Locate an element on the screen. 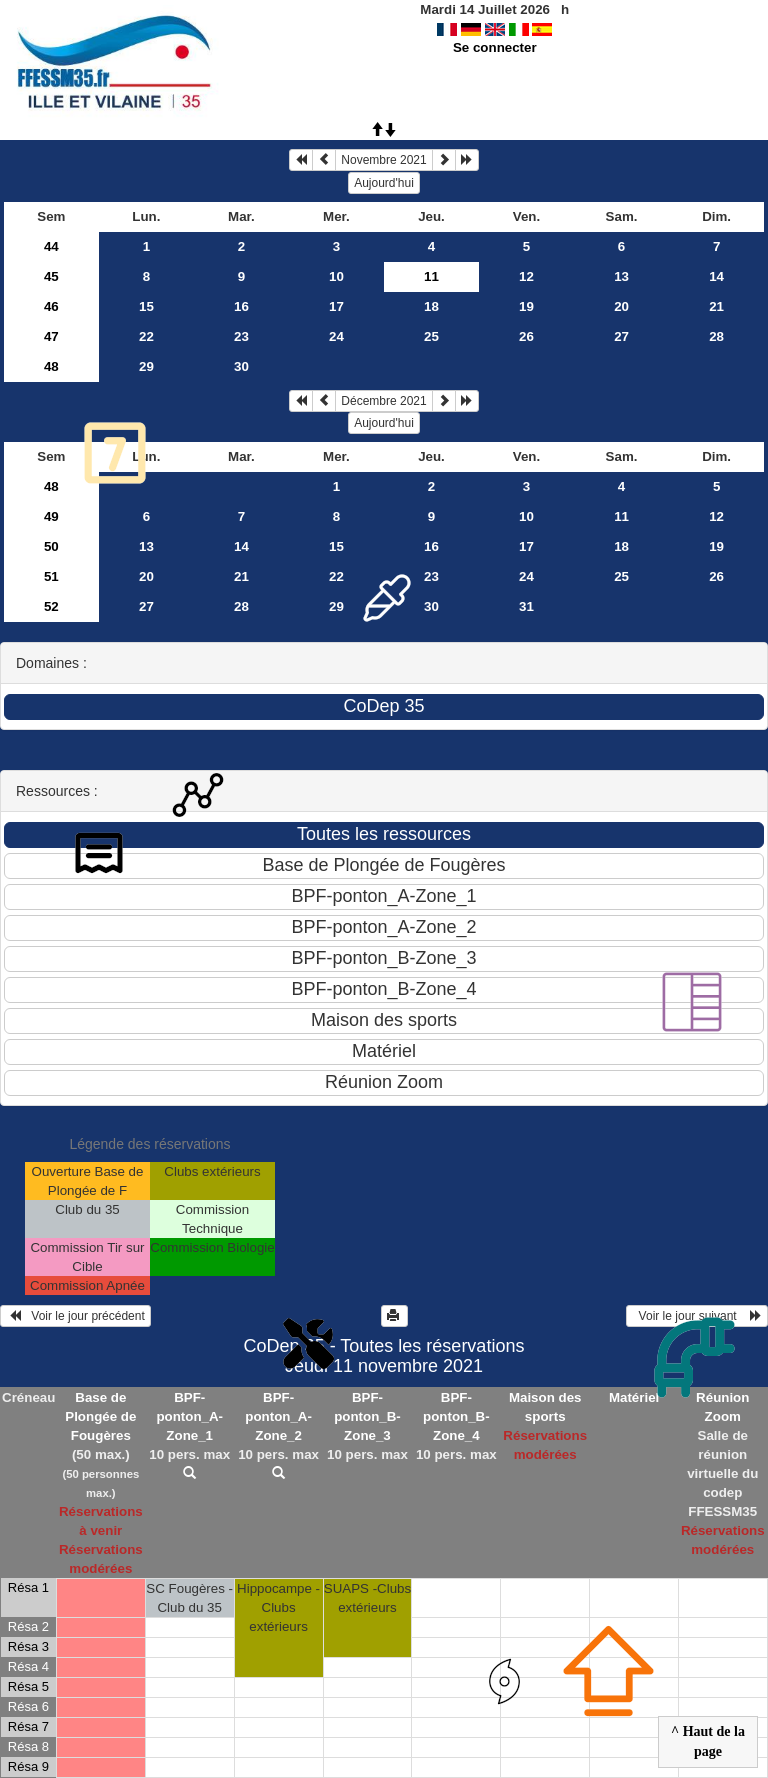 Image resolution: width=768 pixels, height=1778 pixels. view connected data points or nodes is located at coordinates (198, 795).